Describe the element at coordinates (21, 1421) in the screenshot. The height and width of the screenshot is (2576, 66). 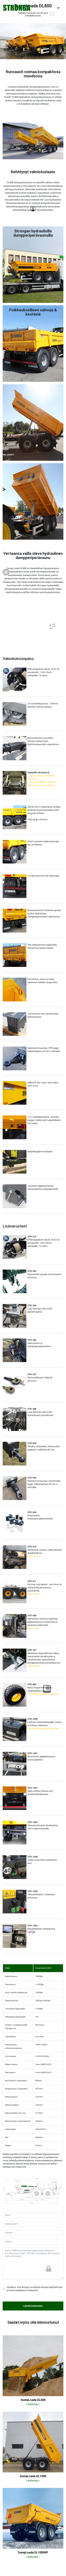
I see `open messaging or chat application` at that location.